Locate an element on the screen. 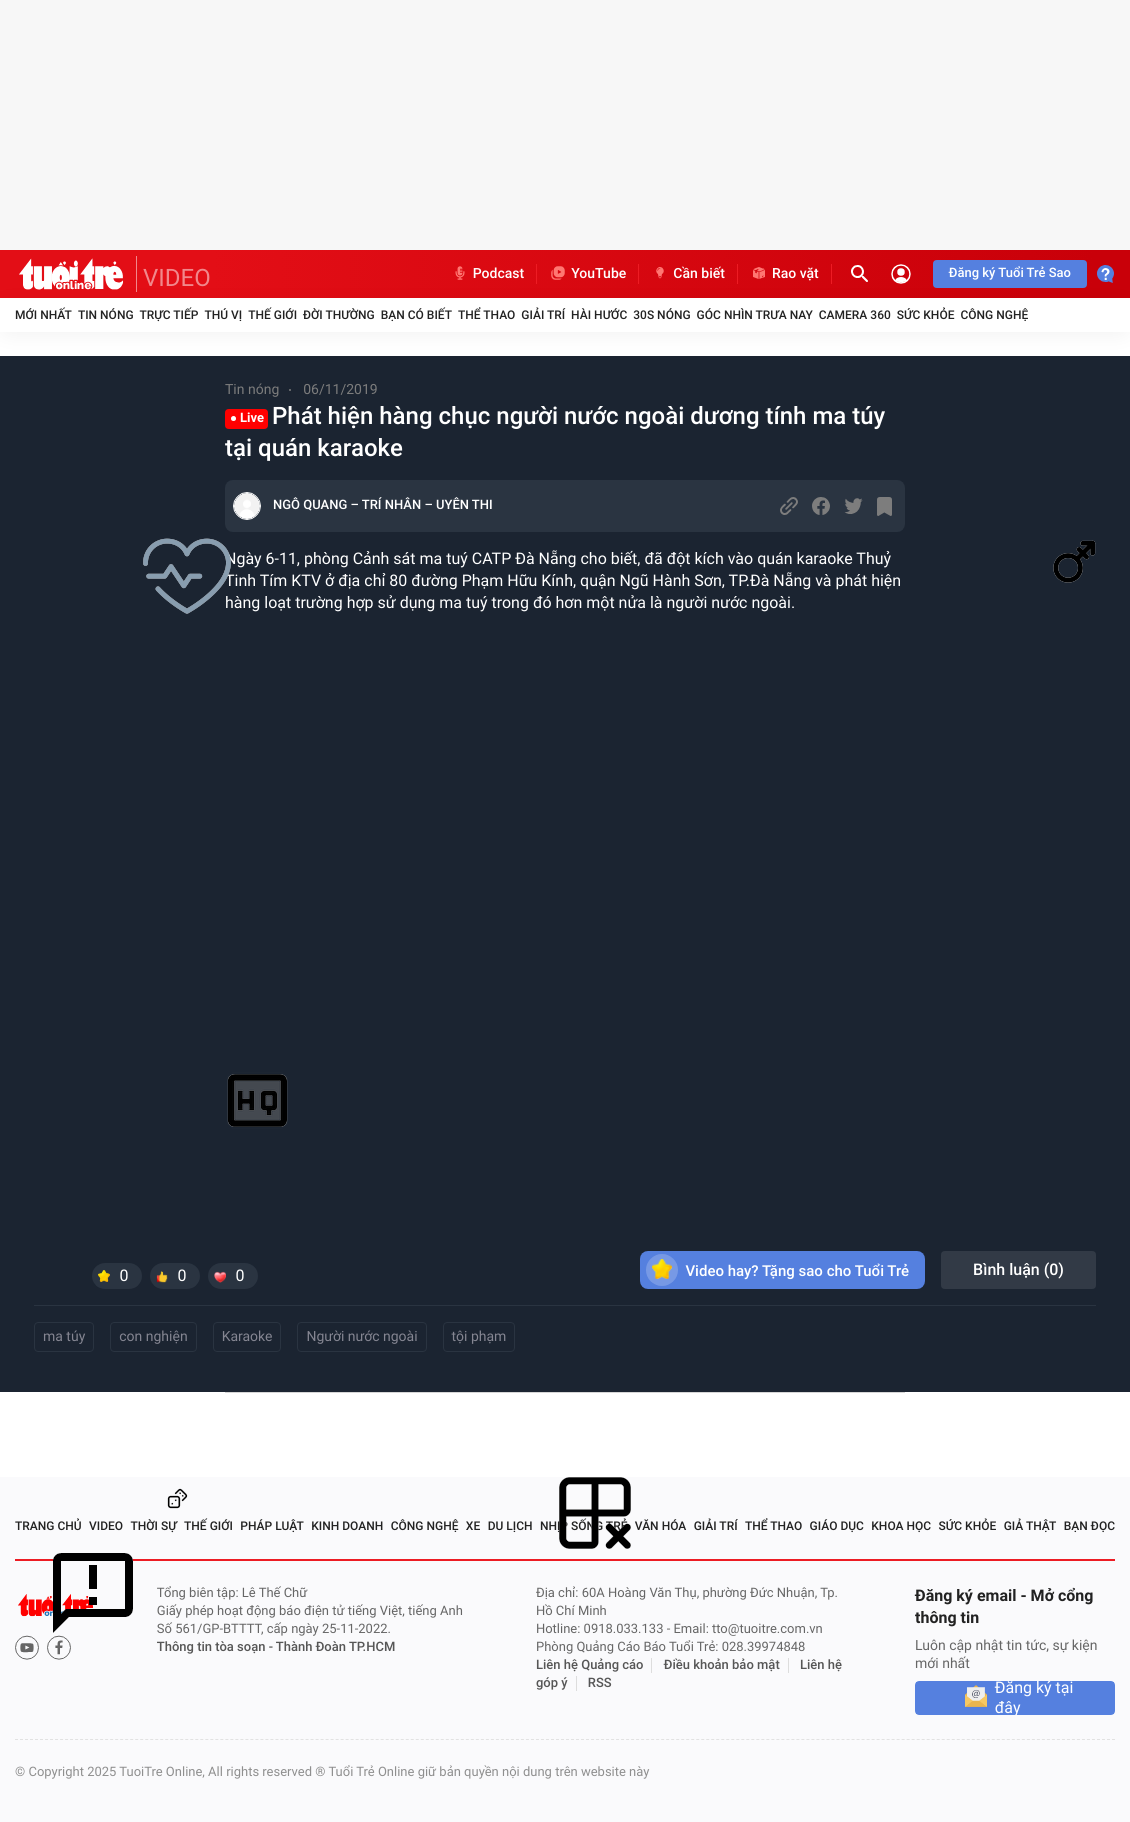 This screenshot has height=1822, width=1130. randomize or shuffle content is located at coordinates (177, 1498).